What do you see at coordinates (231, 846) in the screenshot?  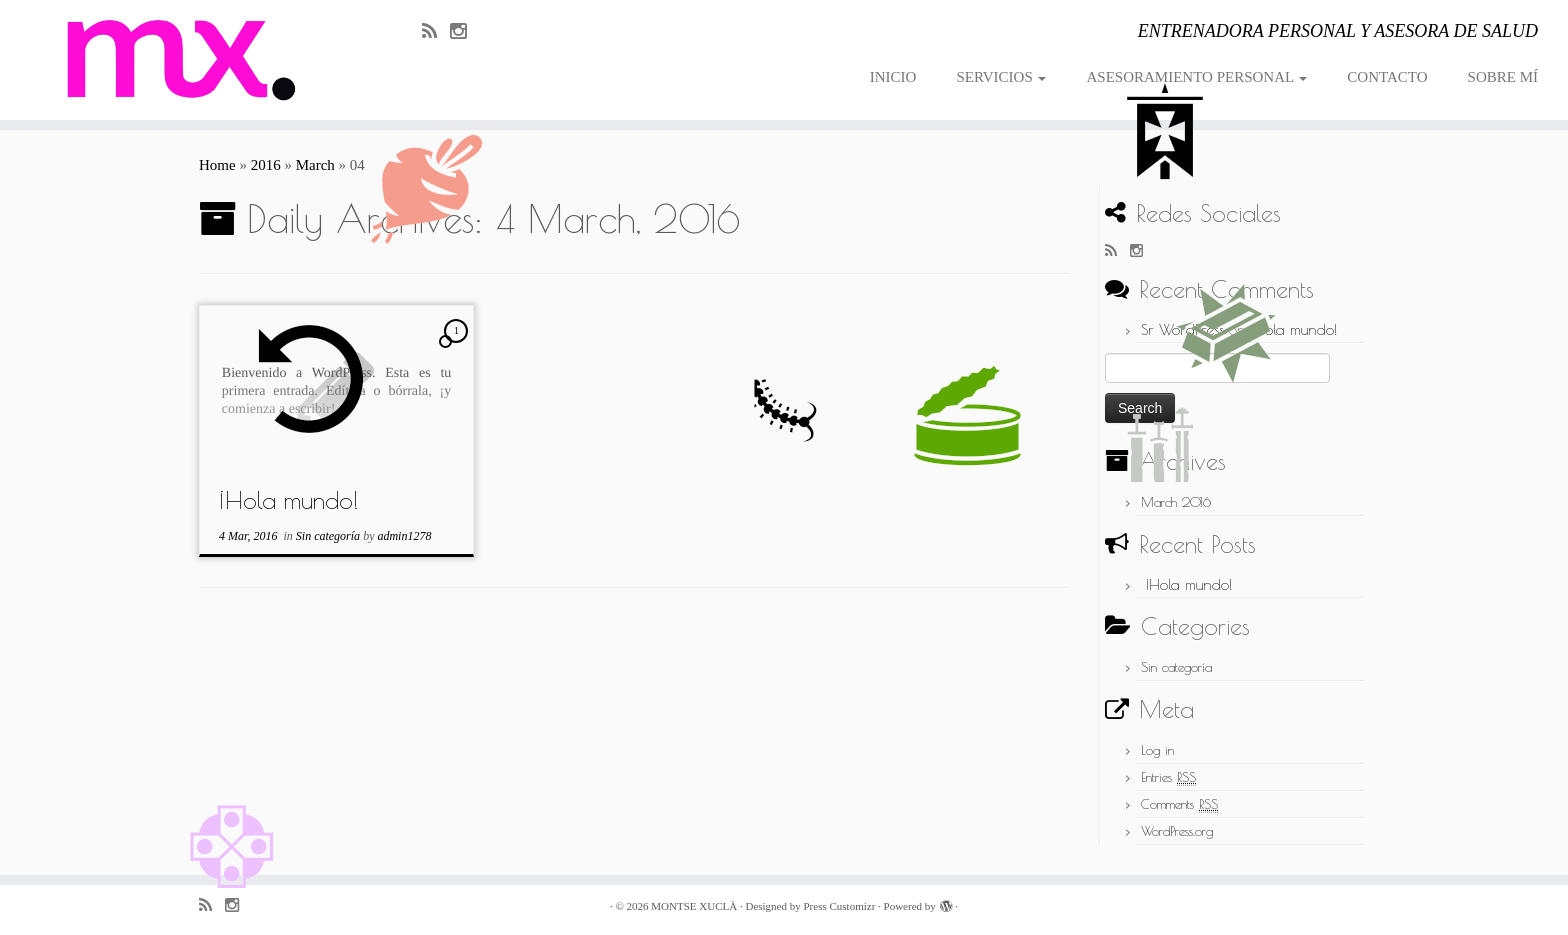 I see `access game controller settings` at bounding box center [231, 846].